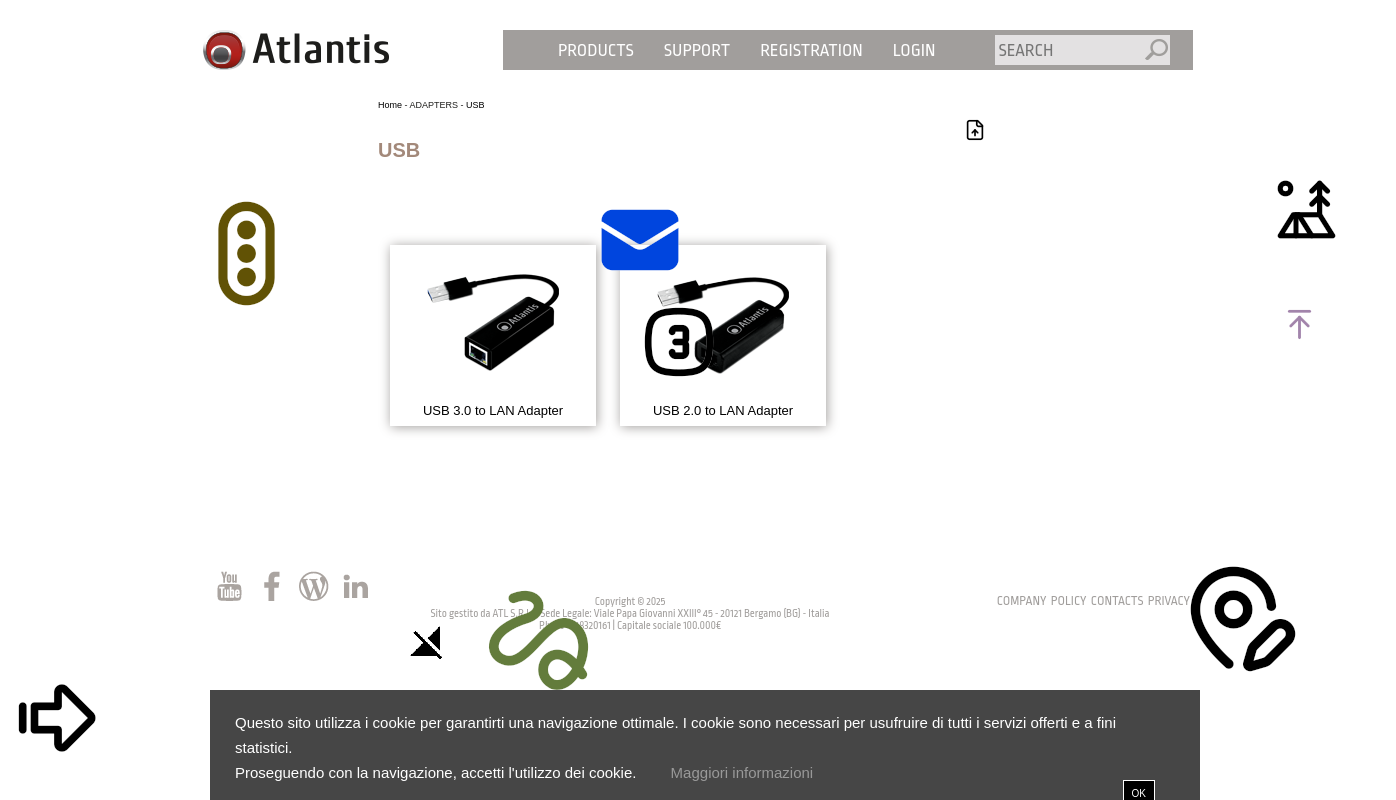  What do you see at coordinates (1306, 209) in the screenshot?
I see `explore camping or outdoor activities` at bounding box center [1306, 209].